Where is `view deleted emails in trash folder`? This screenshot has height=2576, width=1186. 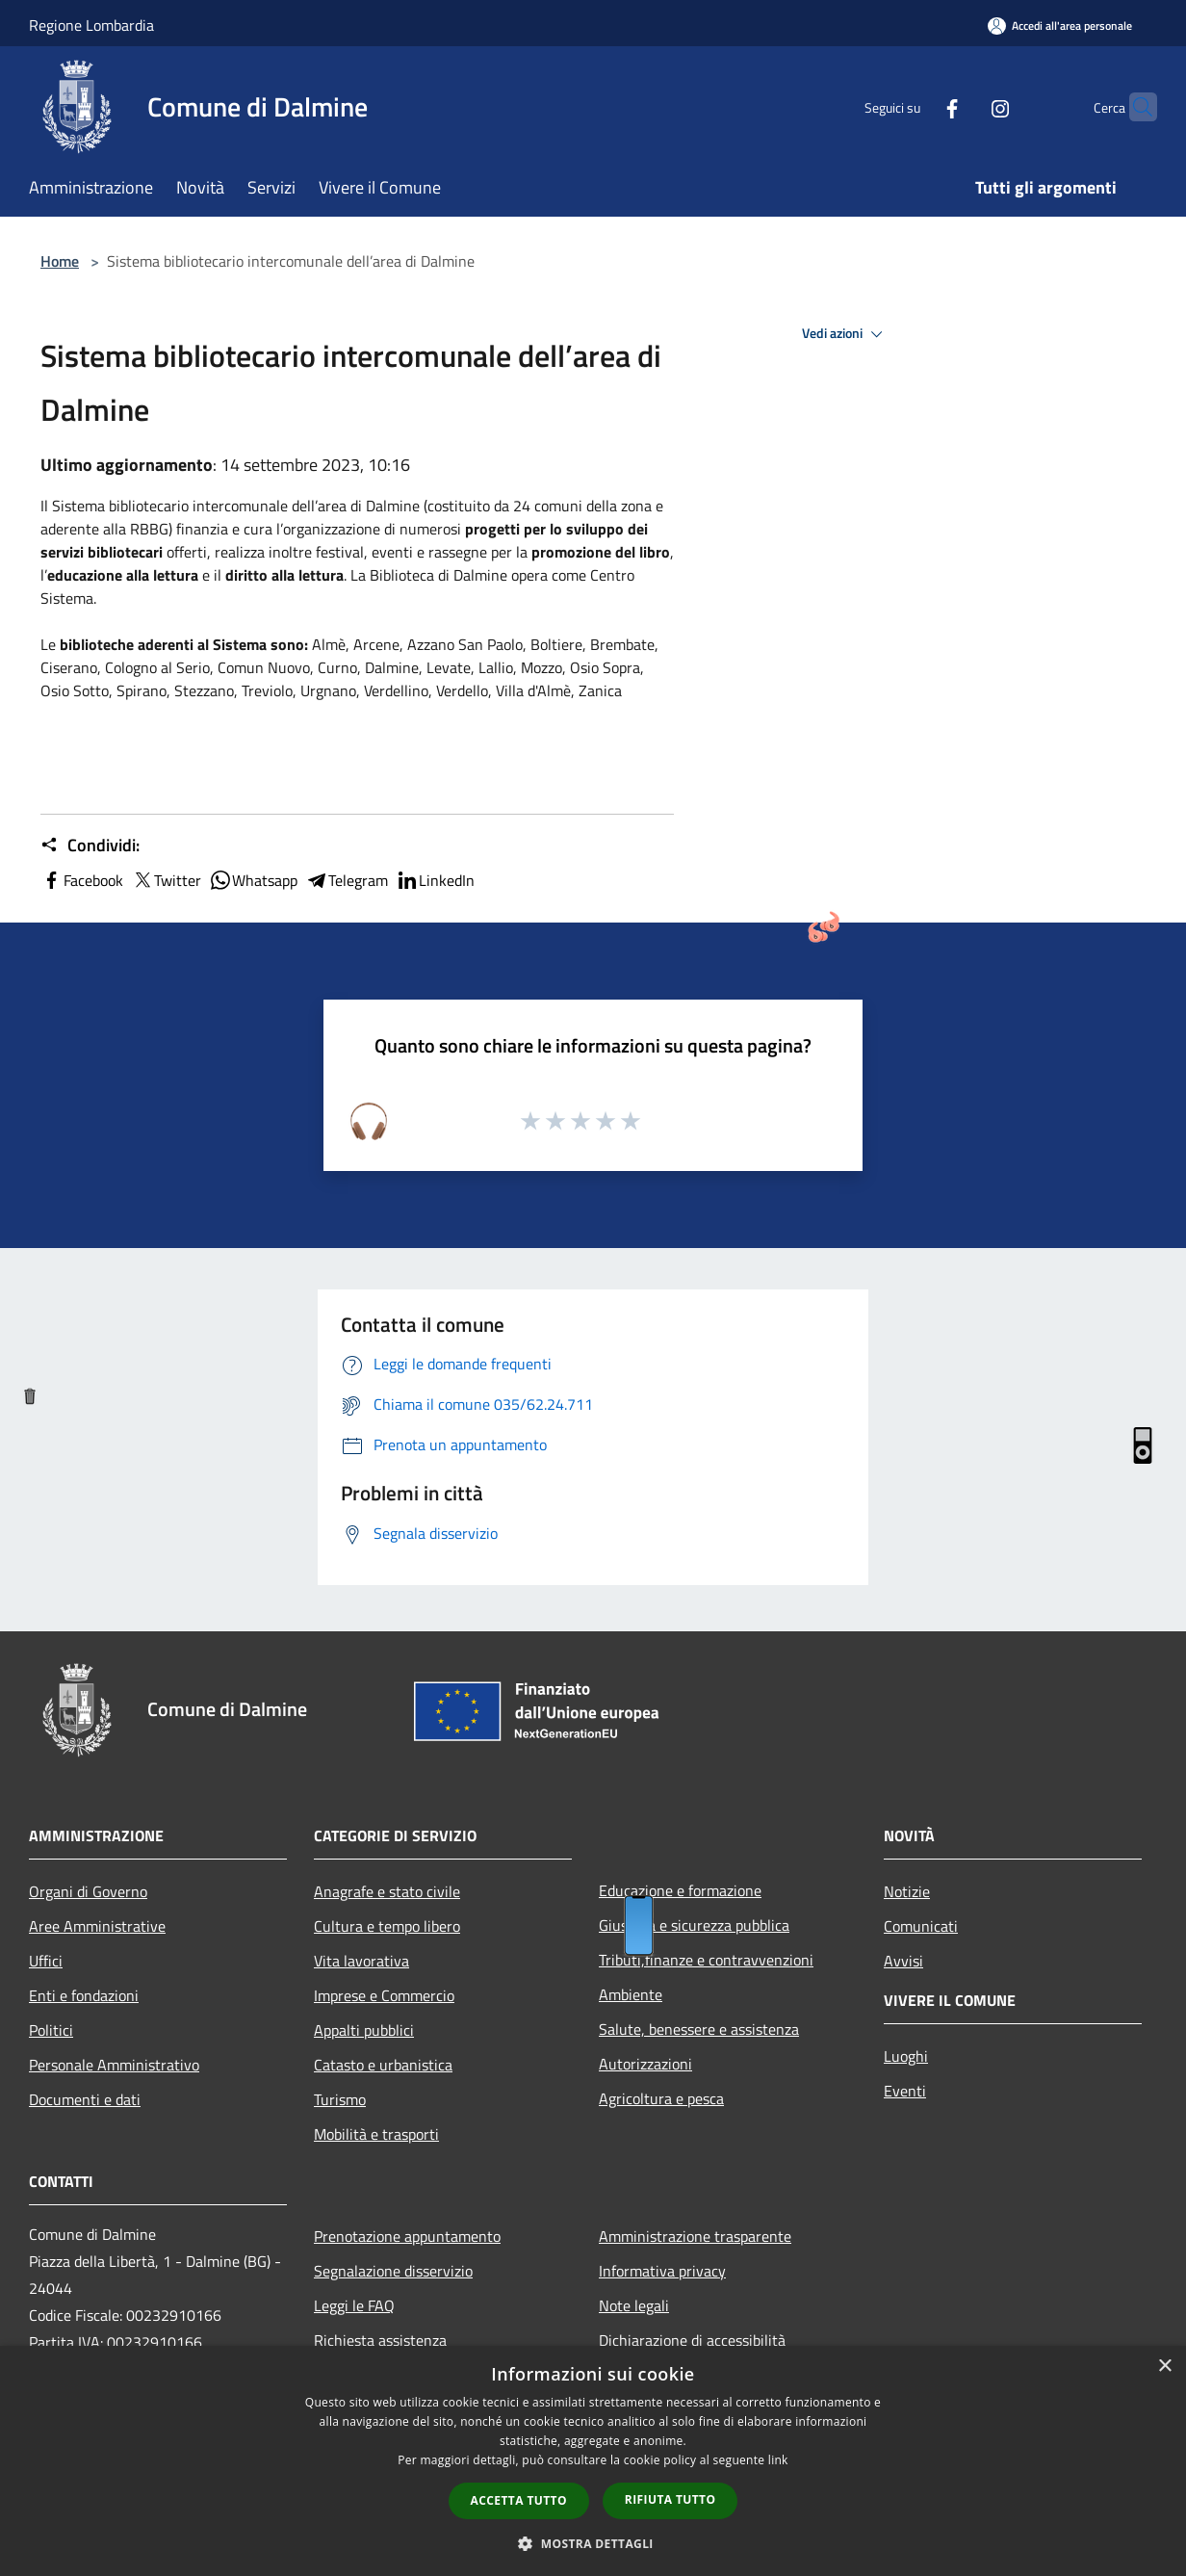
view deleted emails in trash folder is located at coordinates (30, 1396).